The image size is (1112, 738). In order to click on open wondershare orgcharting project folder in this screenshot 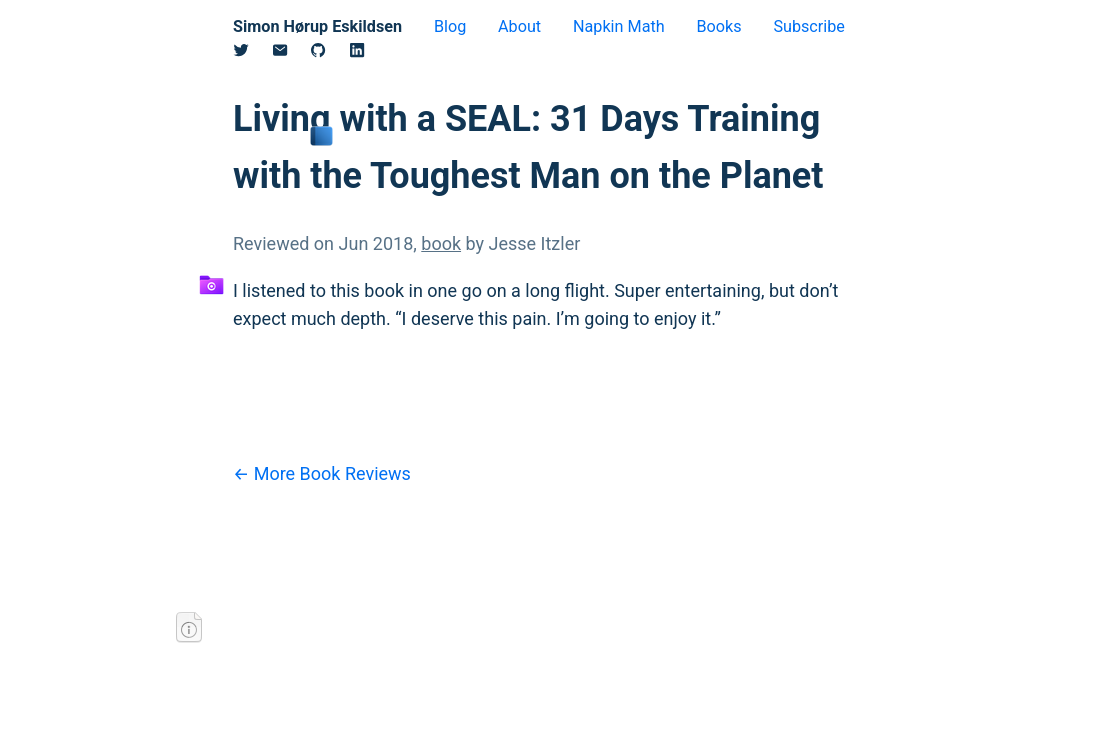, I will do `click(211, 285)`.